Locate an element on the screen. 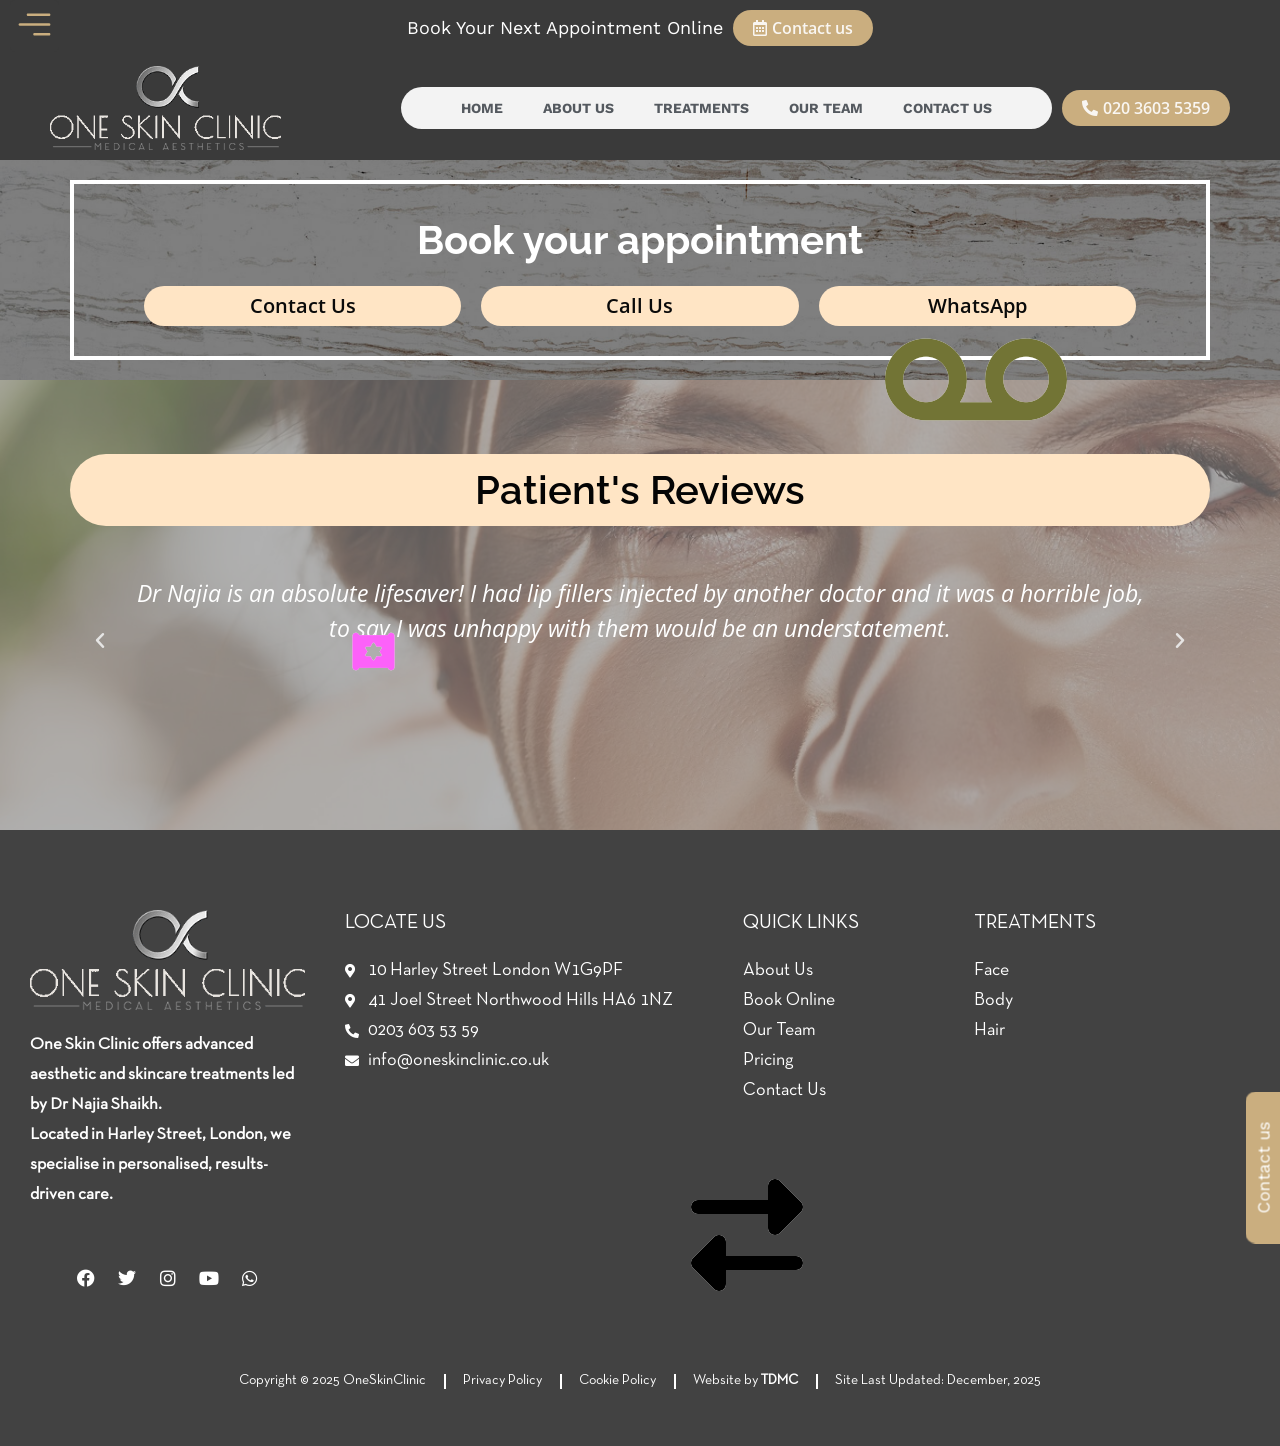 This screenshot has width=1280, height=1446. swap or exchange items is located at coordinates (747, 1235).